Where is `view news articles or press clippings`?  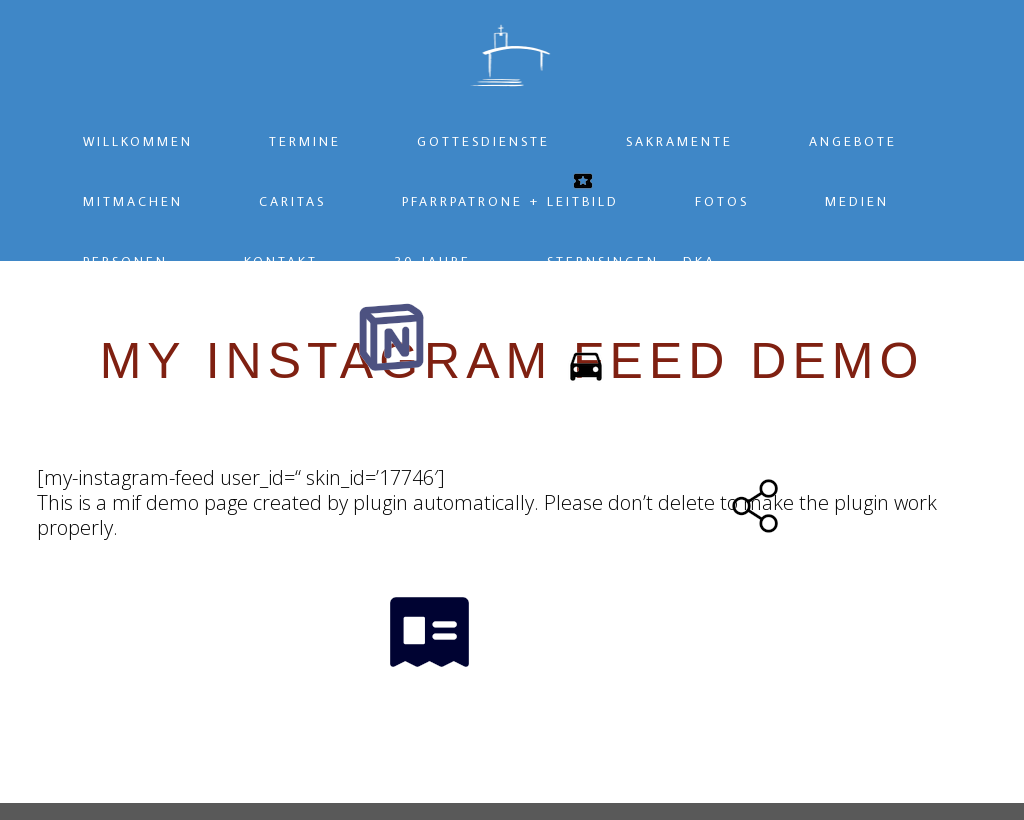 view news articles or press clippings is located at coordinates (429, 630).